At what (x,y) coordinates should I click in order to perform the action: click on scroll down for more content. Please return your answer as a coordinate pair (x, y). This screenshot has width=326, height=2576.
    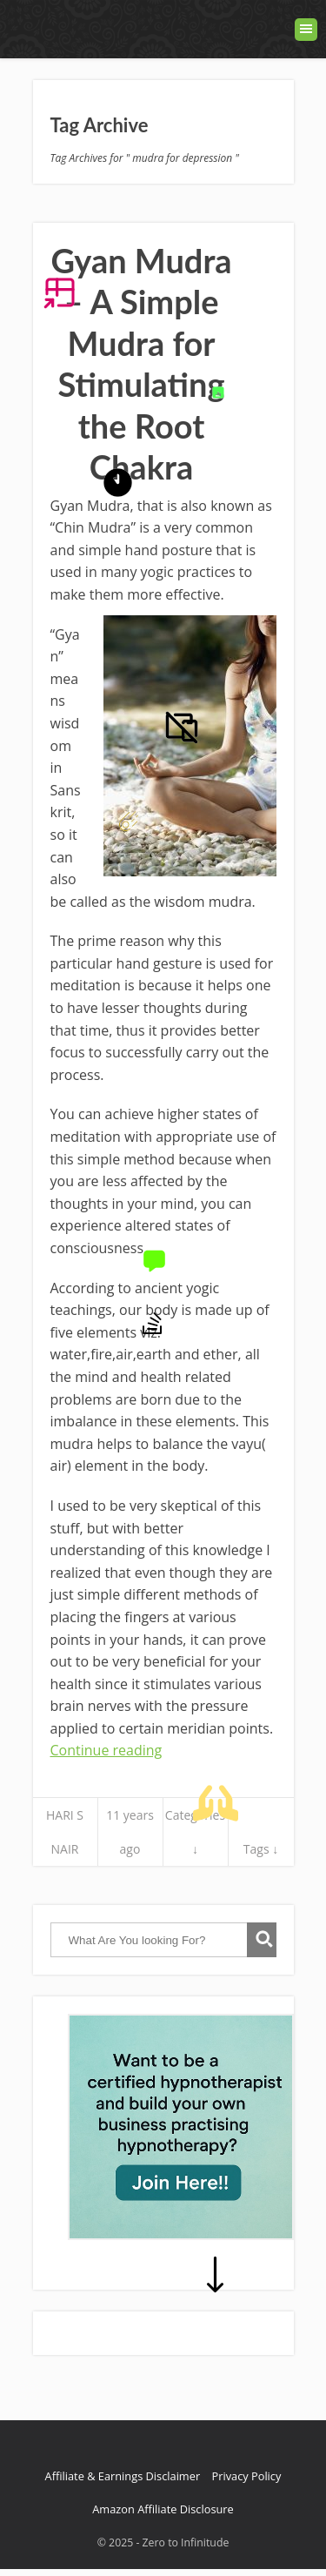
    Looking at the image, I should click on (215, 2274).